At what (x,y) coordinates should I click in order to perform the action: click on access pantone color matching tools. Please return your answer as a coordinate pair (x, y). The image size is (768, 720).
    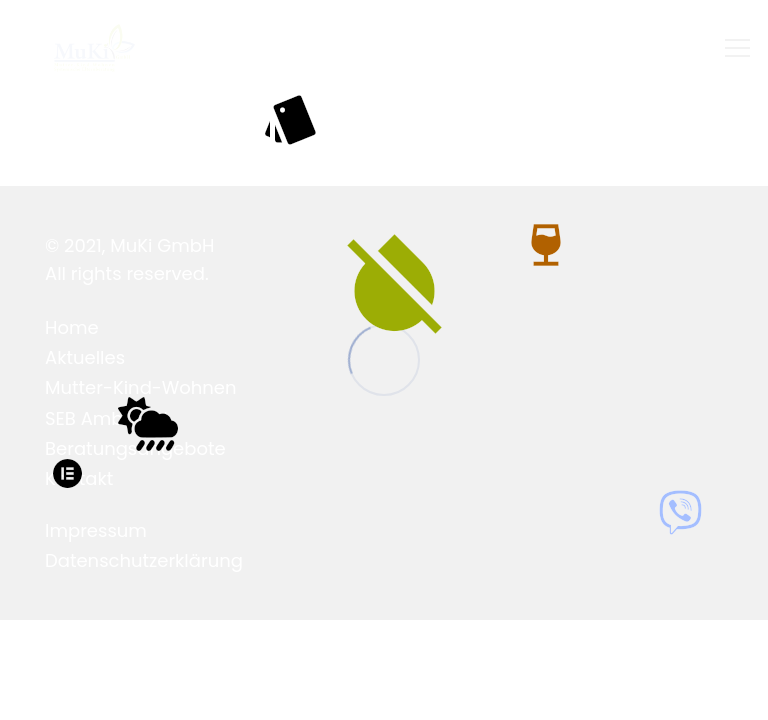
    Looking at the image, I should click on (290, 120).